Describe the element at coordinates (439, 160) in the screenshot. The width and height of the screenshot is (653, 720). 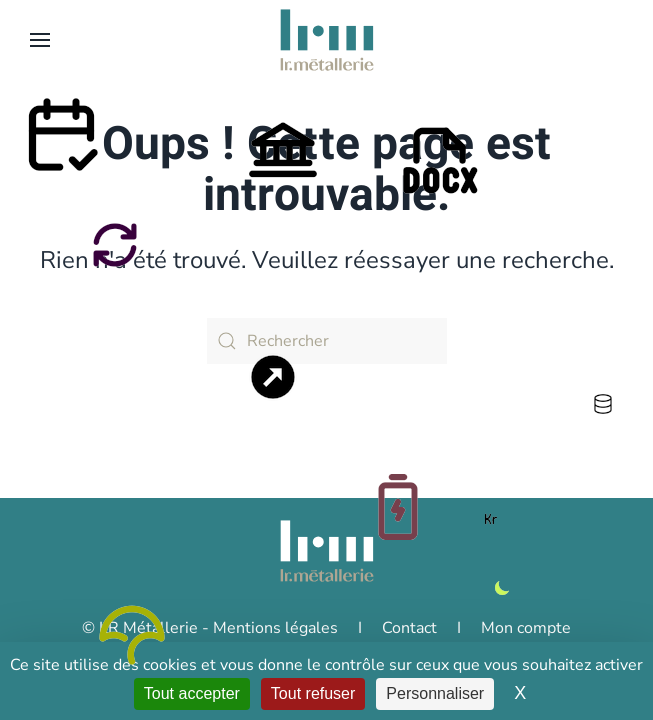
I see `indicates a Microsoft Word document file` at that location.